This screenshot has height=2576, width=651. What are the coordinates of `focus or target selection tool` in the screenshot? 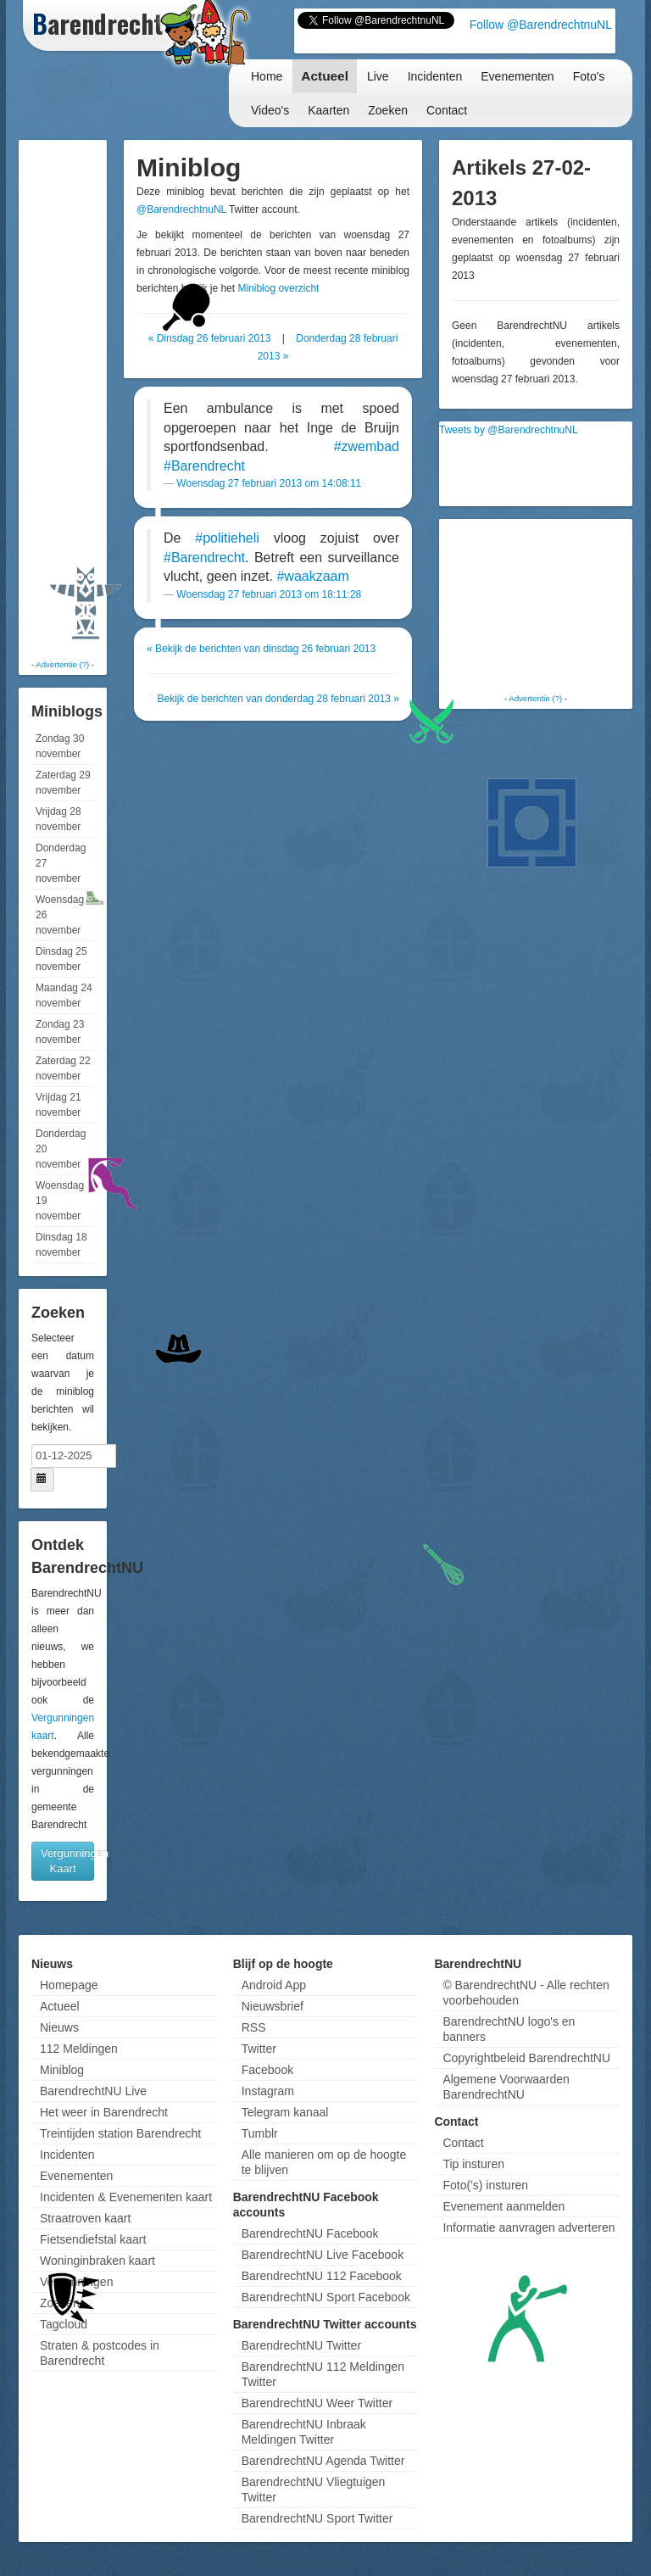 It's located at (531, 822).